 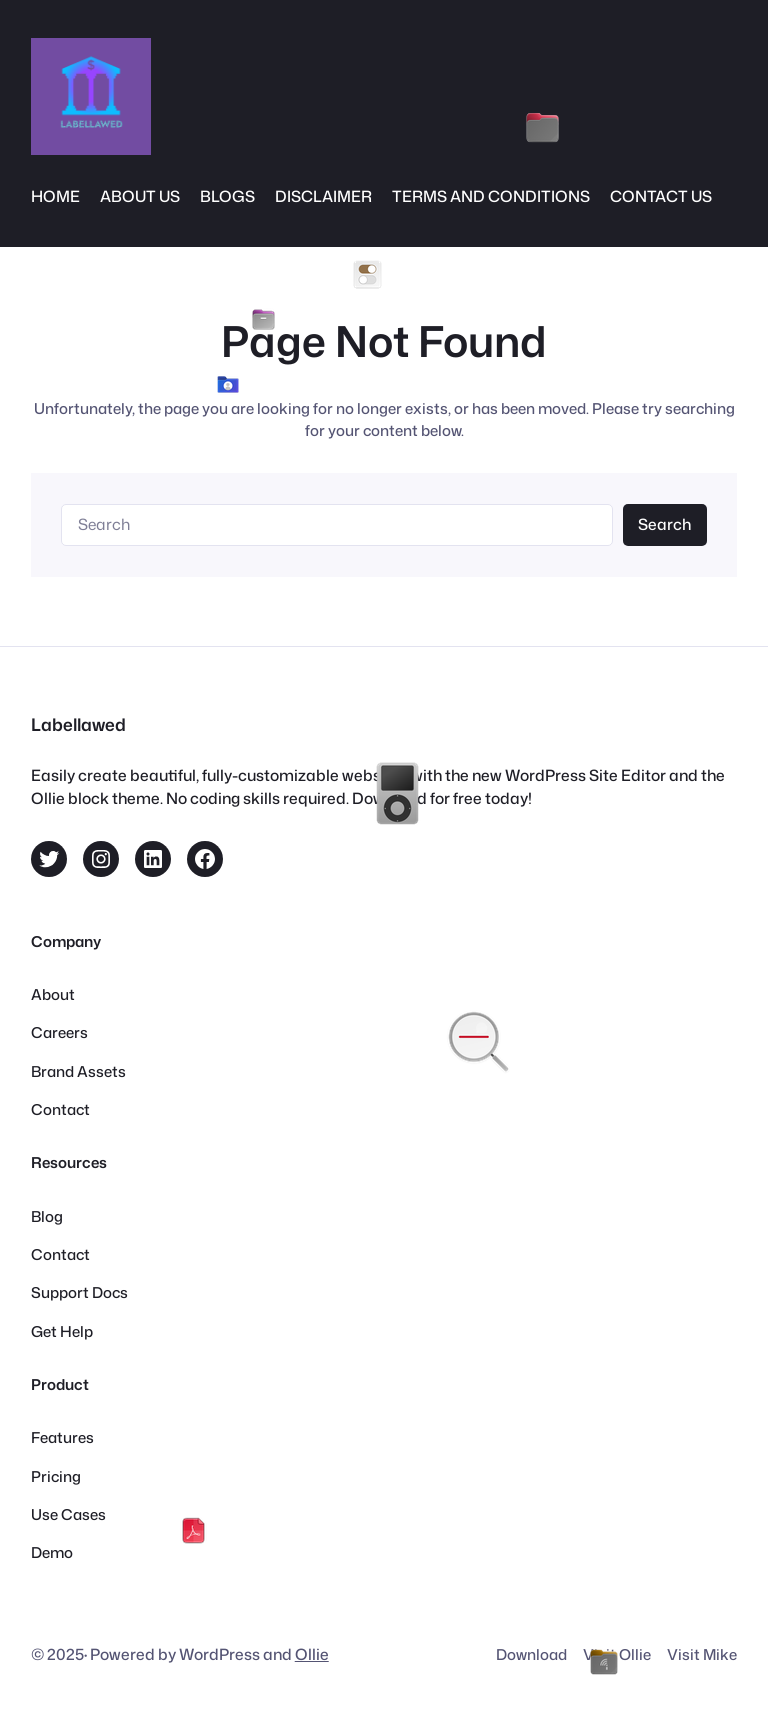 I want to click on open user profile folder, so click(x=228, y=385).